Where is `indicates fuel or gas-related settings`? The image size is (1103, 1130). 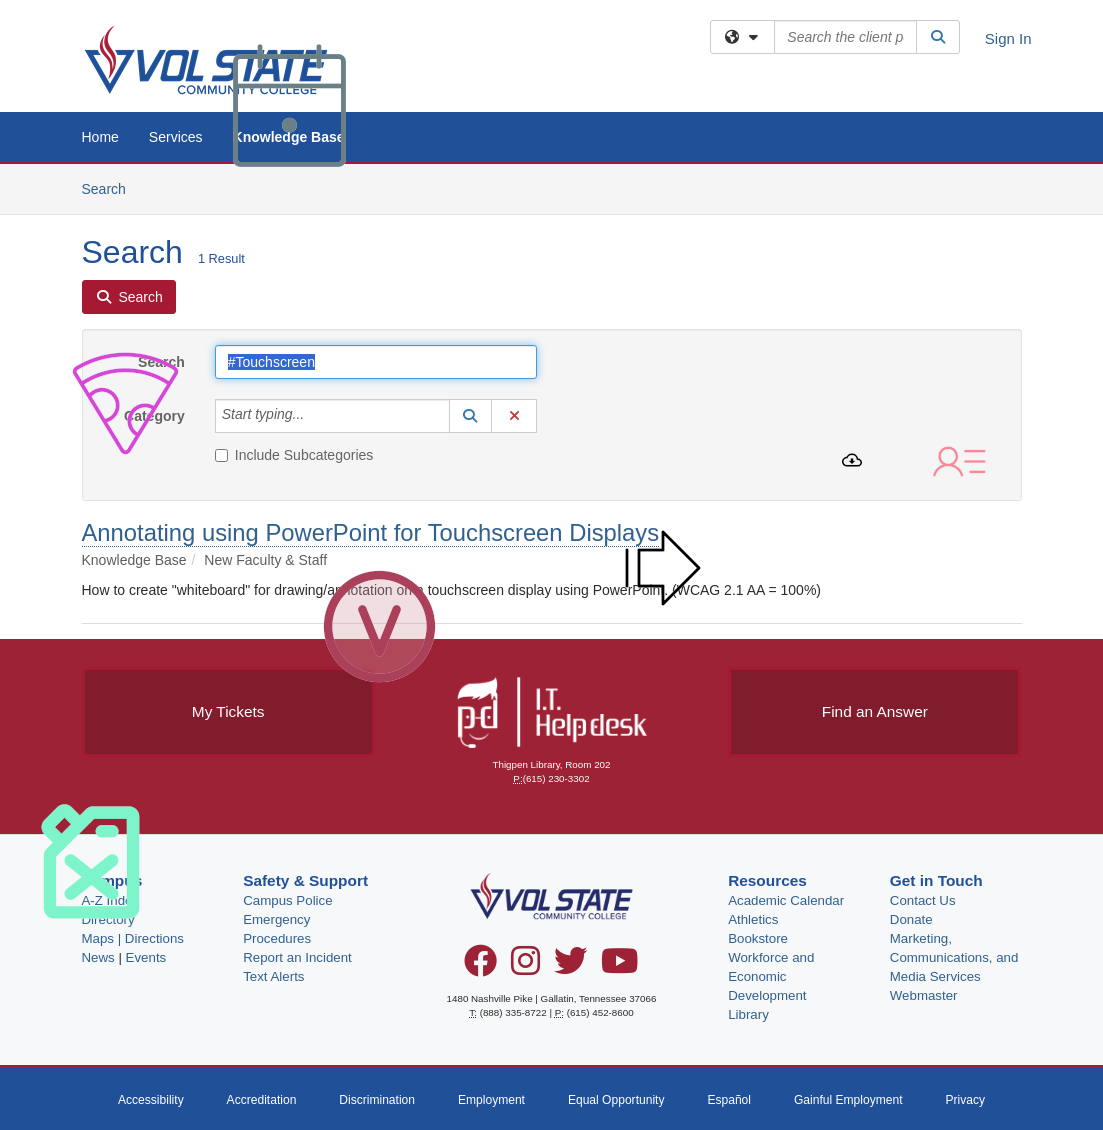
indicates fuel or gas-related settings is located at coordinates (91, 862).